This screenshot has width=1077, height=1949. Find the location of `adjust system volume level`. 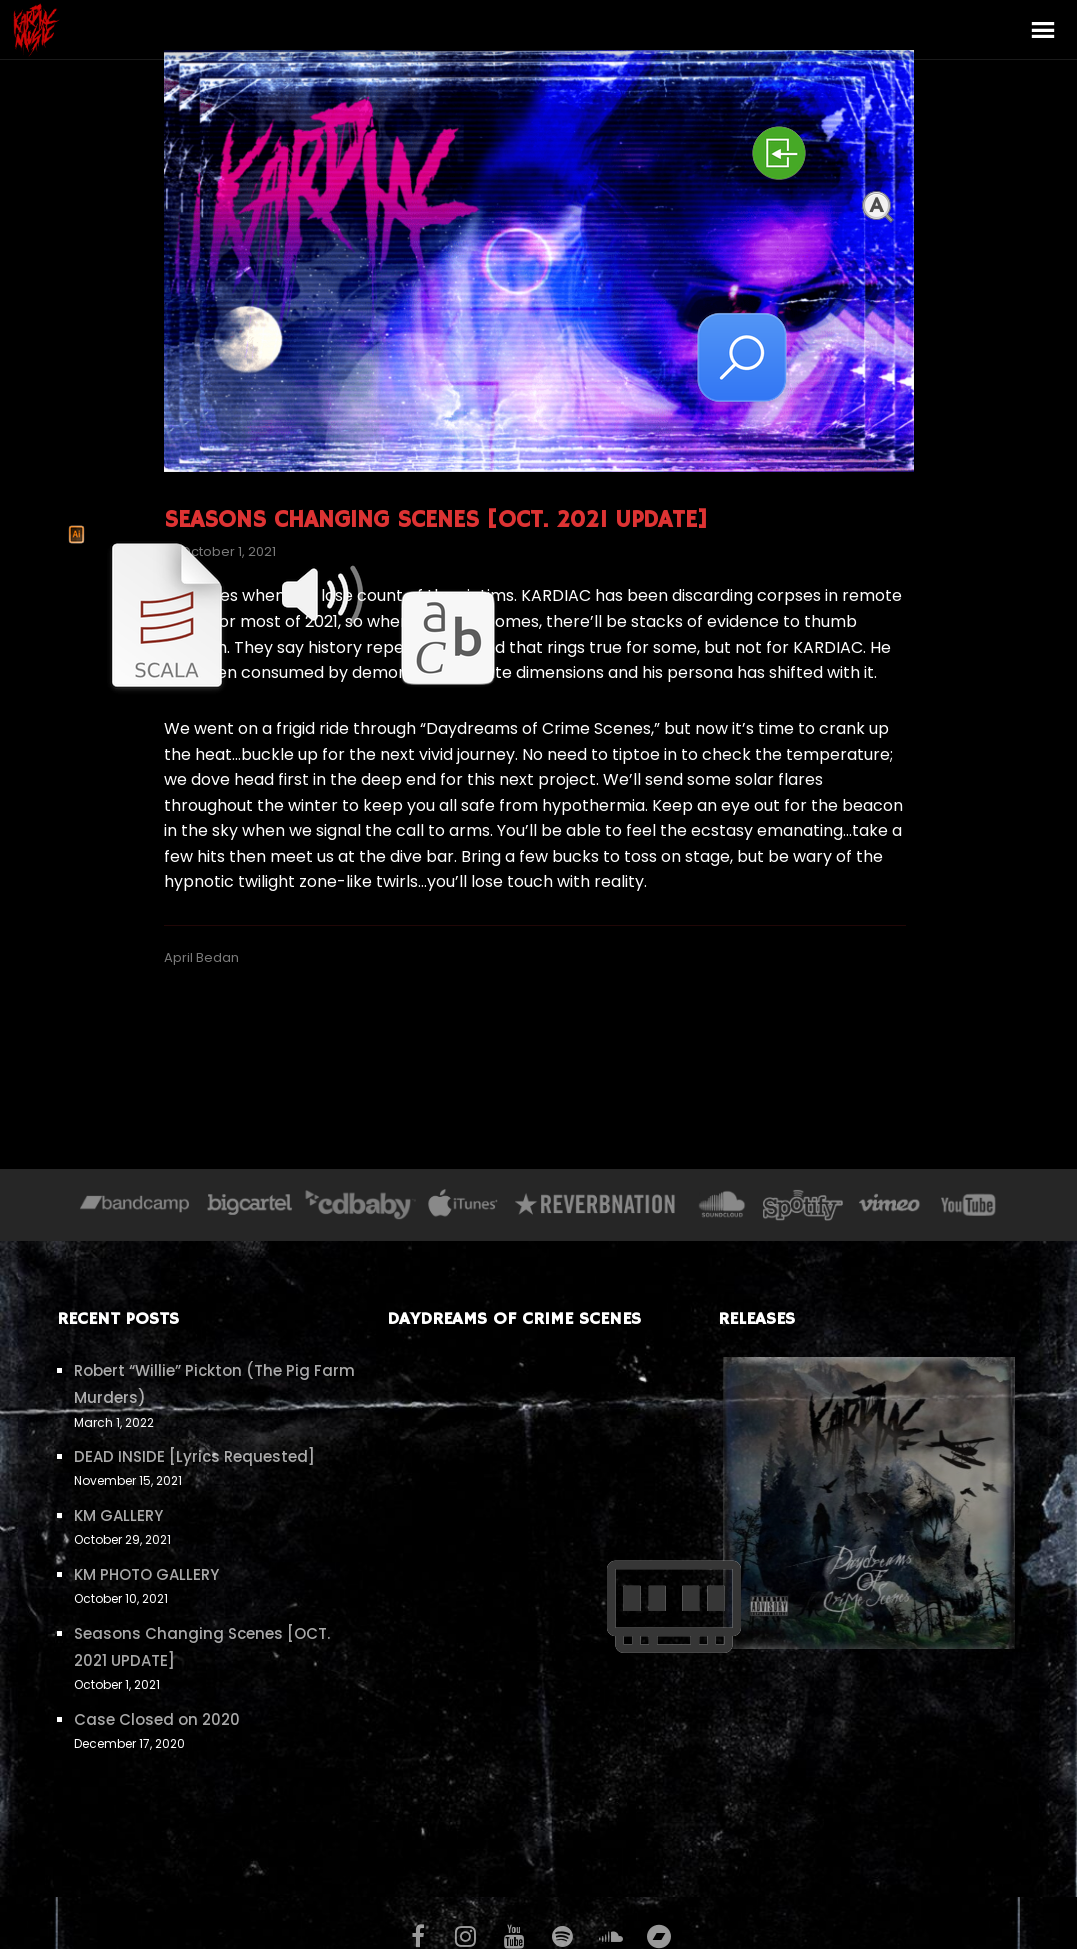

adjust system volume level is located at coordinates (322, 594).